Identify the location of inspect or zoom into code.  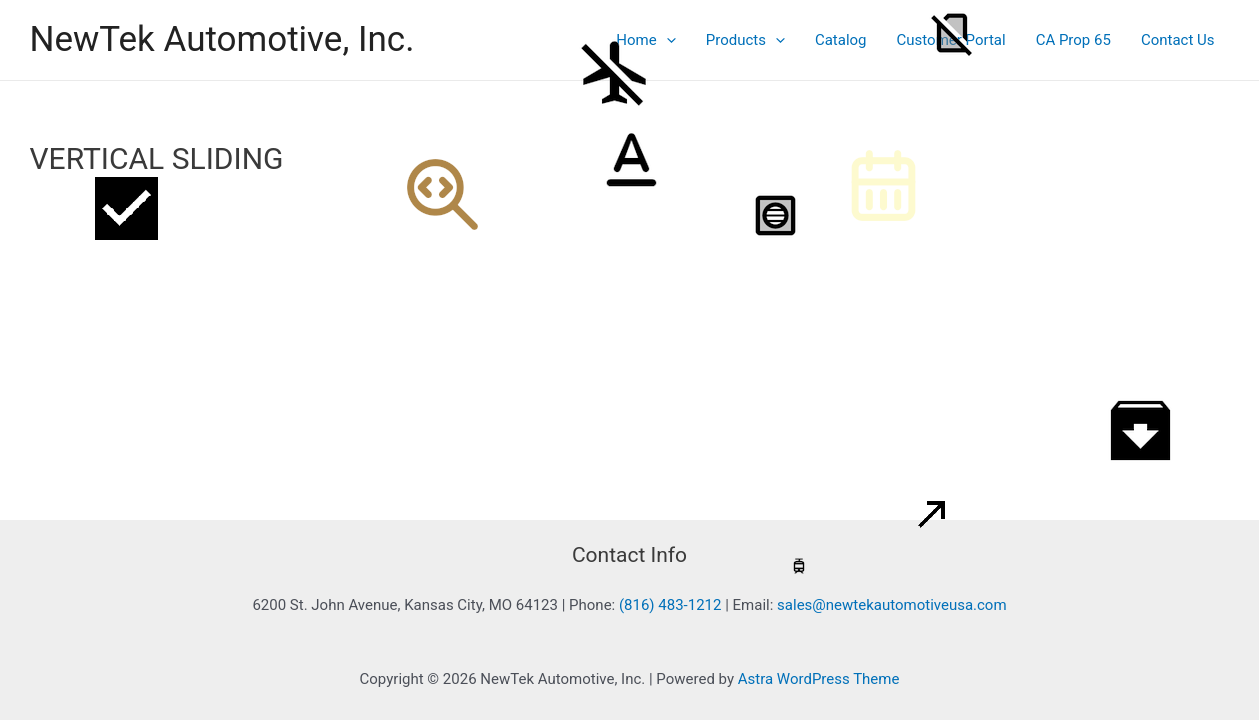
(442, 194).